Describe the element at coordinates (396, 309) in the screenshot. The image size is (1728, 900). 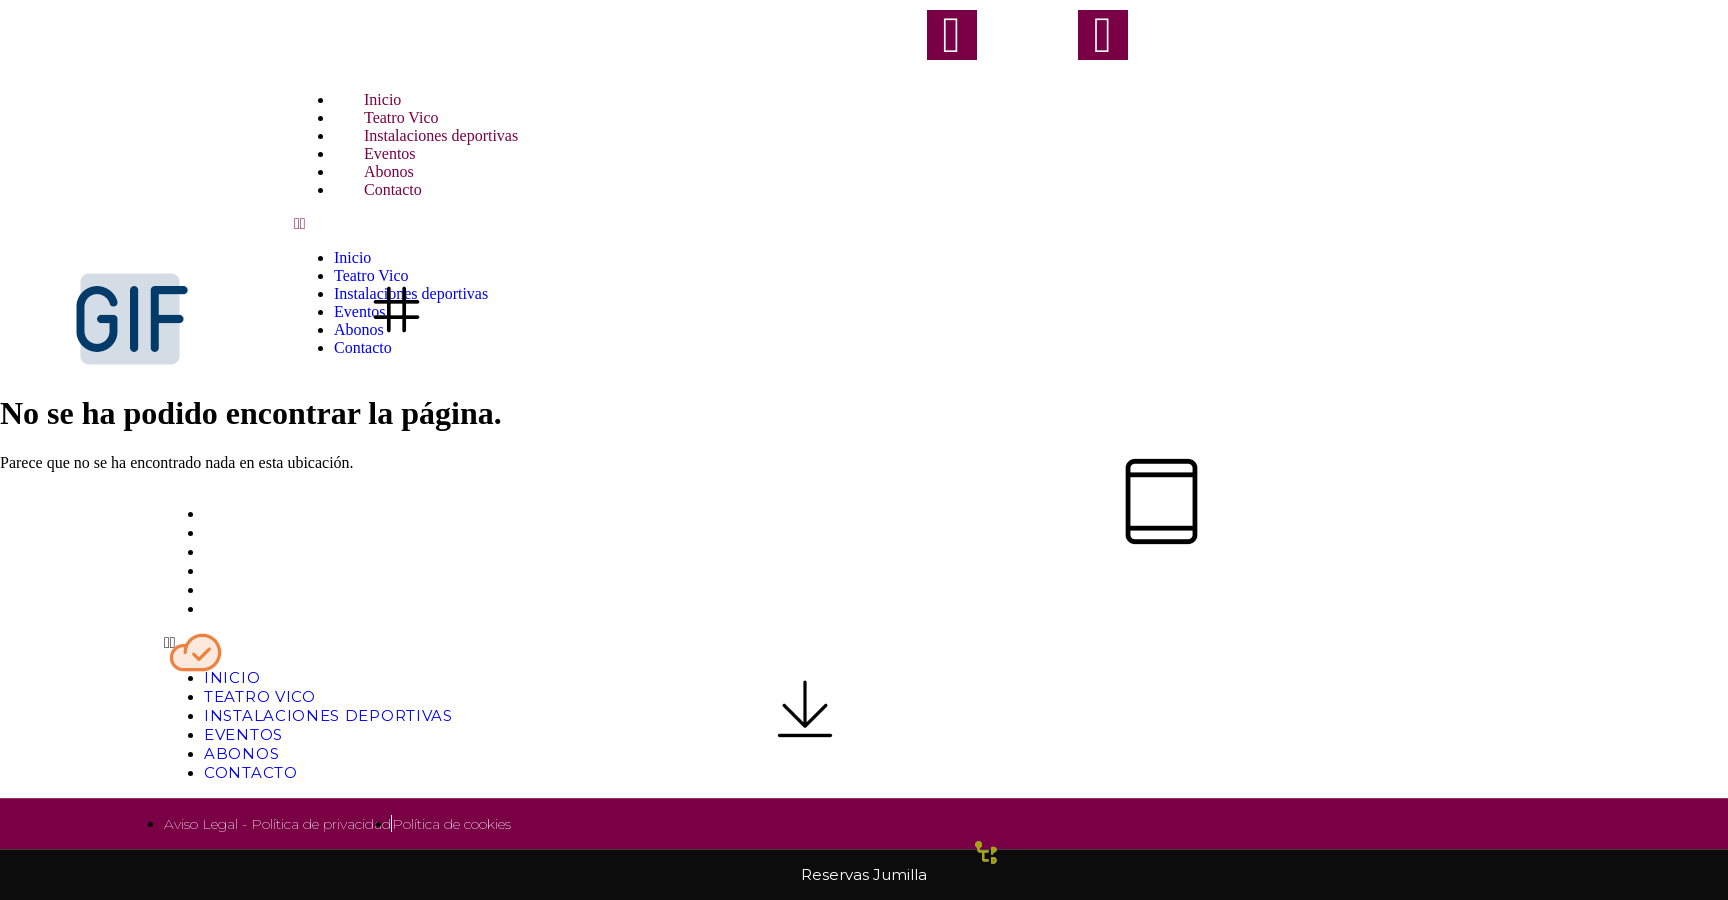
I see `add or view hashtags` at that location.